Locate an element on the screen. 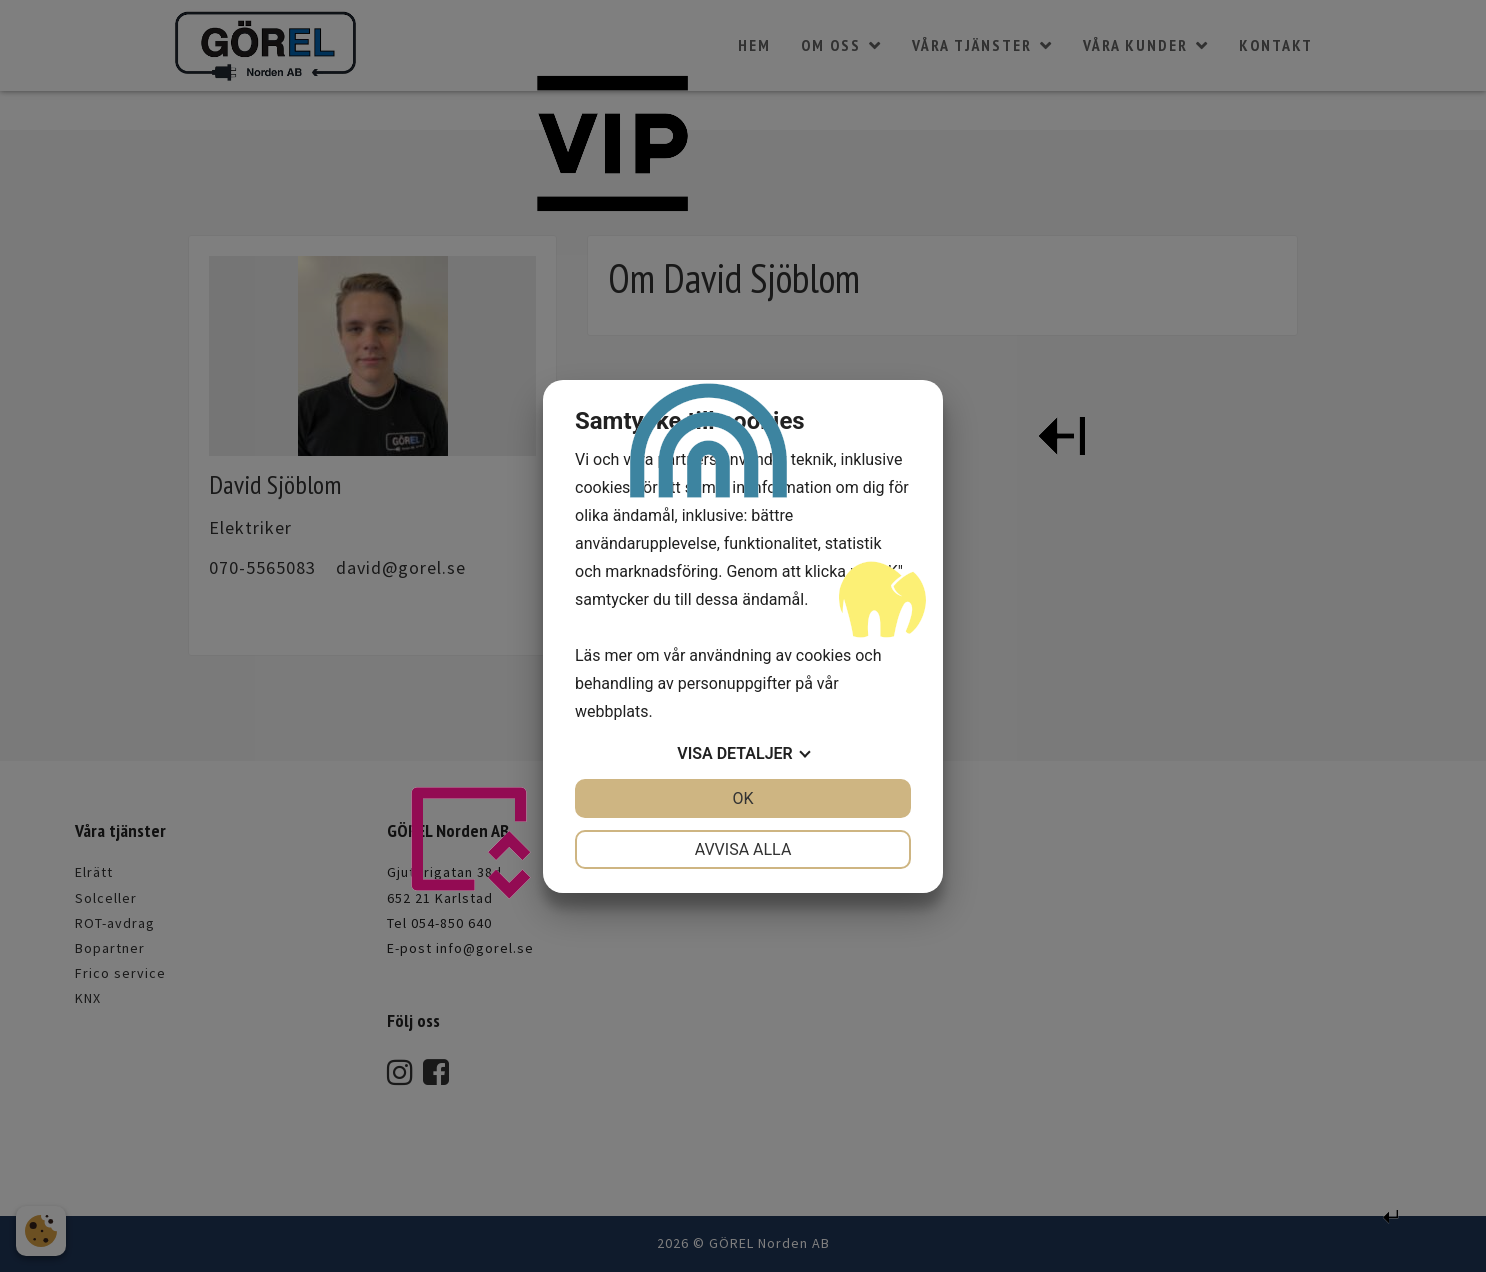 The image size is (1486, 1272). indicates VIP or premium membership status is located at coordinates (612, 143).